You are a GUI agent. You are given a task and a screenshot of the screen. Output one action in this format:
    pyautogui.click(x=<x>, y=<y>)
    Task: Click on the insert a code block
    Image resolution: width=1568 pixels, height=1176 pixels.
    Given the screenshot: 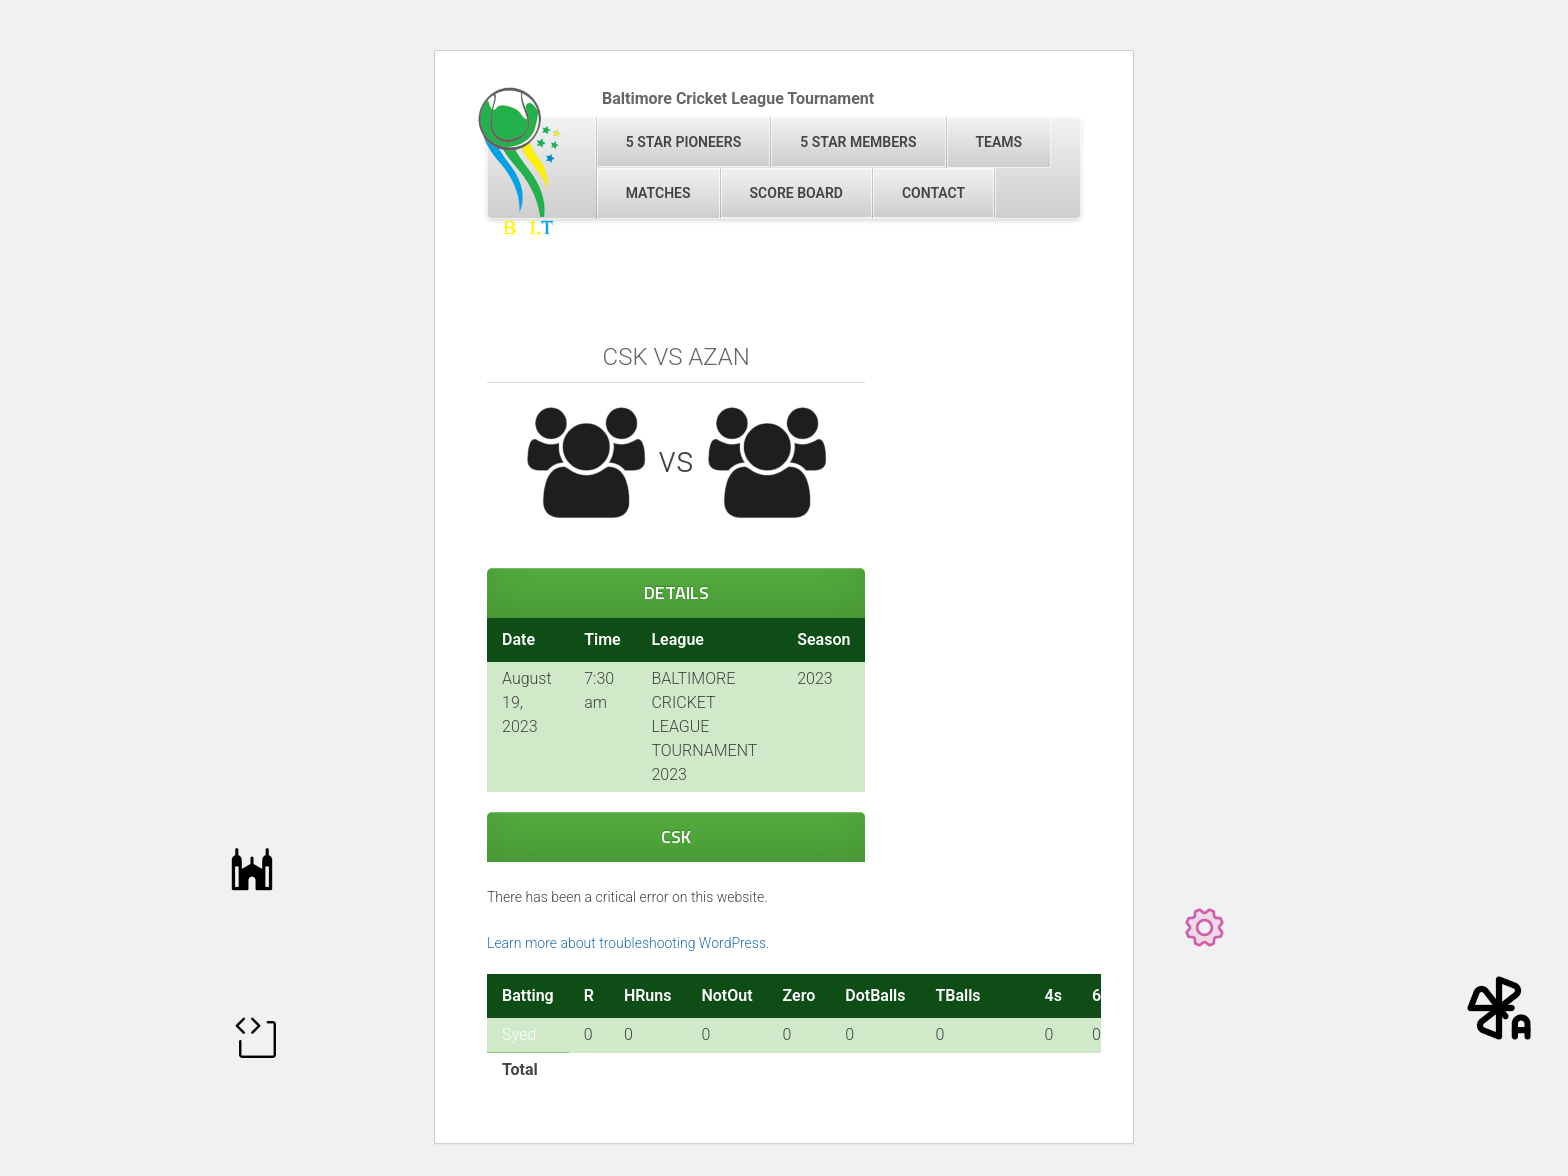 What is the action you would take?
    pyautogui.click(x=257, y=1039)
    